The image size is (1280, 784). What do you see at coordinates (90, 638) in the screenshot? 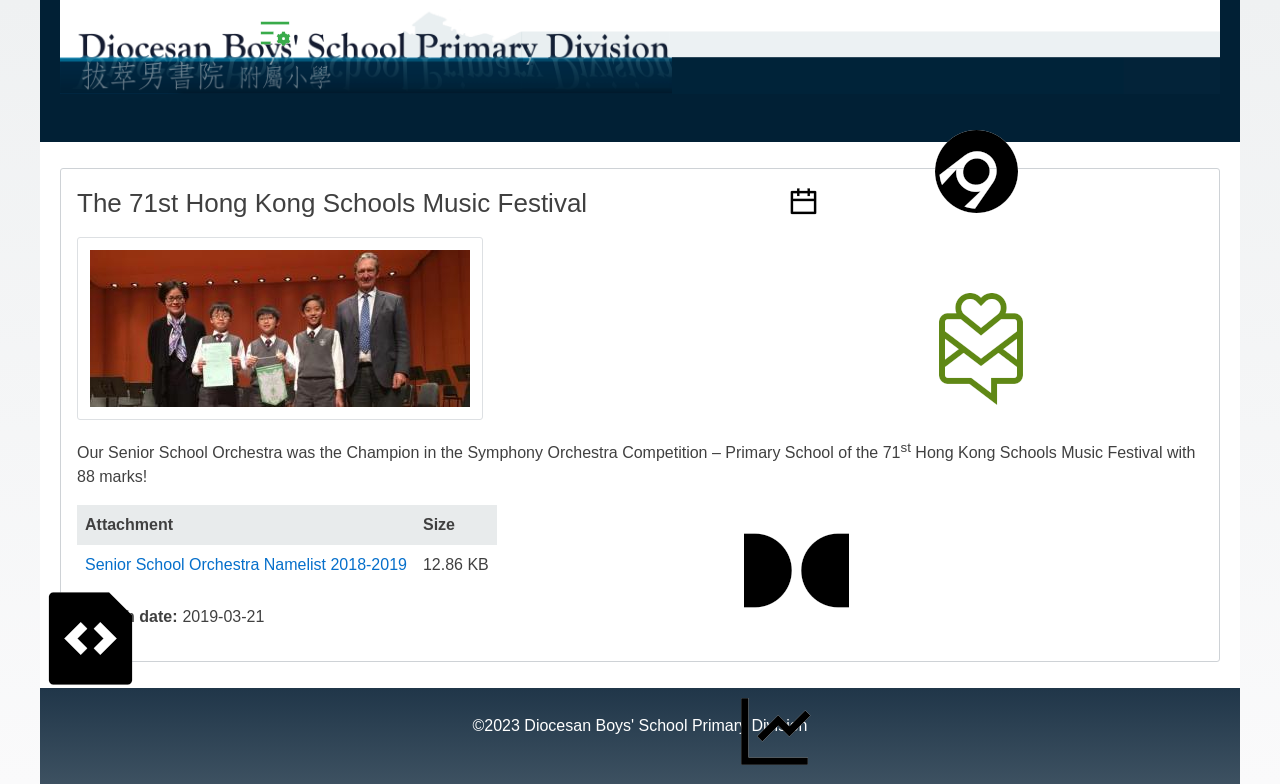
I see `open a code or source file` at bounding box center [90, 638].